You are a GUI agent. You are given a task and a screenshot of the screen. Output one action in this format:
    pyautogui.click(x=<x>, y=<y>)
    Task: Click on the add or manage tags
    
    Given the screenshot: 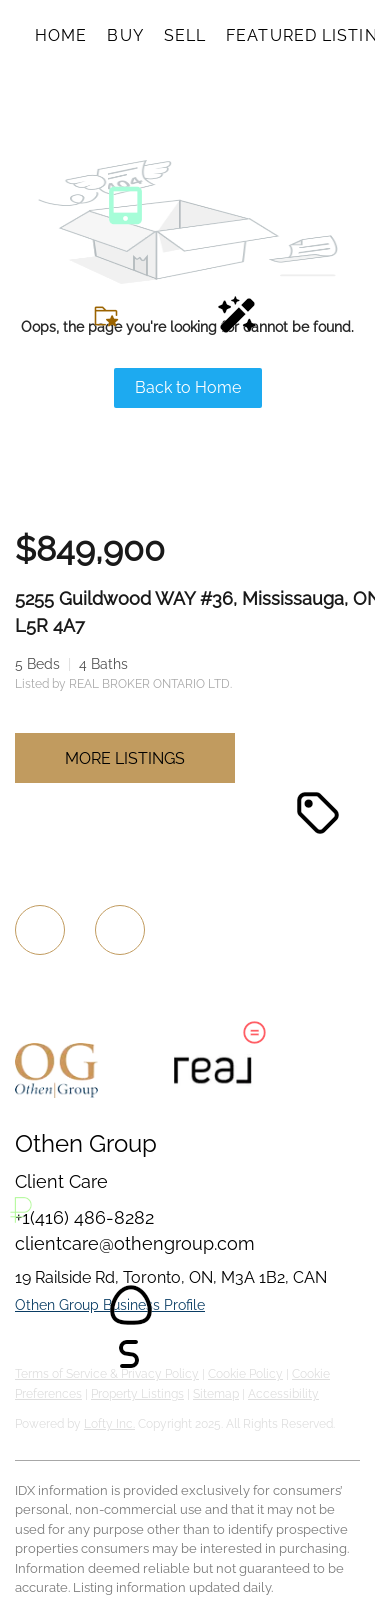 What is the action you would take?
    pyautogui.click(x=318, y=813)
    